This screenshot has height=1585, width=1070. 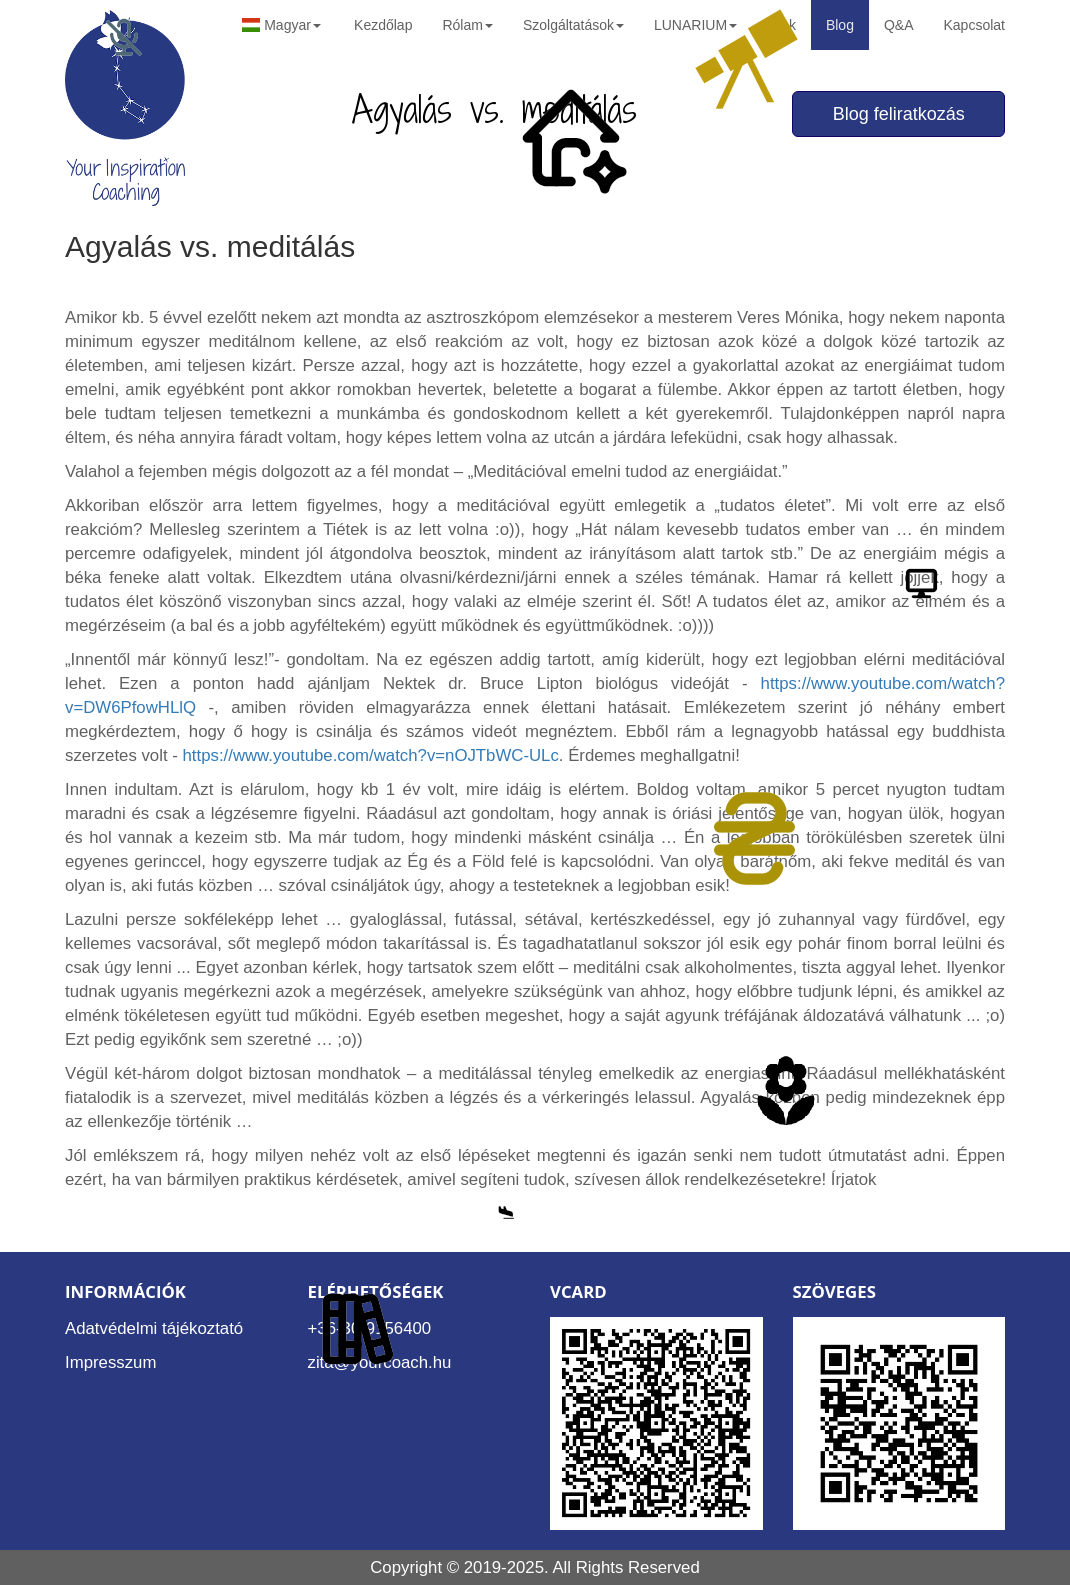 What do you see at coordinates (505, 1212) in the screenshot?
I see `indicates flight arrival status` at bounding box center [505, 1212].